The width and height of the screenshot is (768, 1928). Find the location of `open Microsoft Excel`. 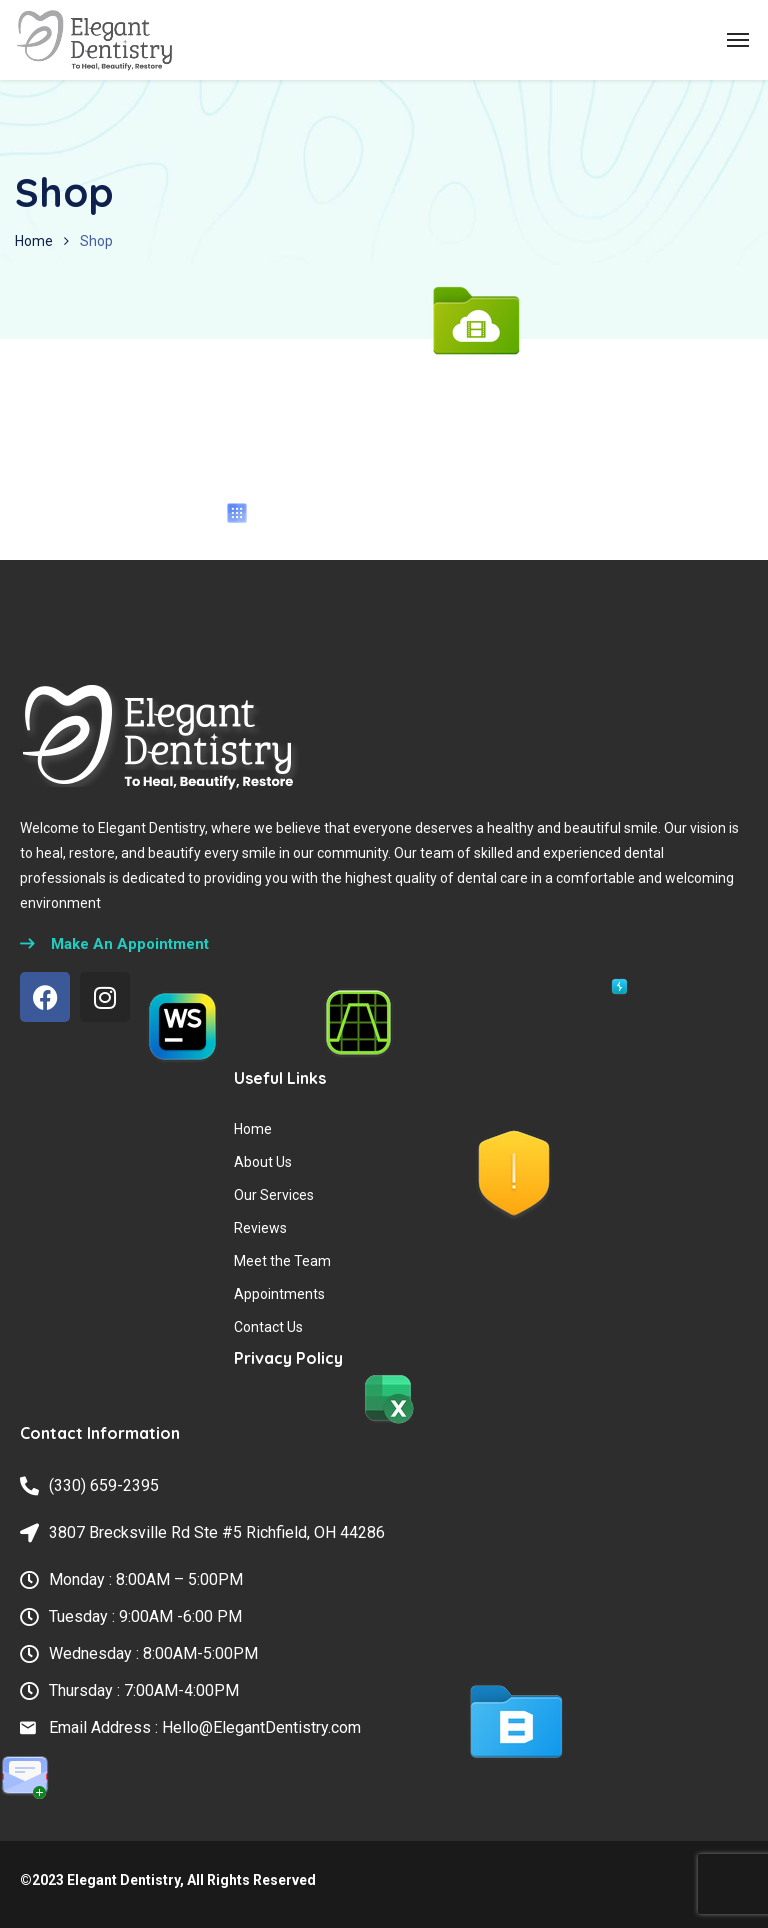

open Microsoft Excel is located at coordinates (388, 1398).